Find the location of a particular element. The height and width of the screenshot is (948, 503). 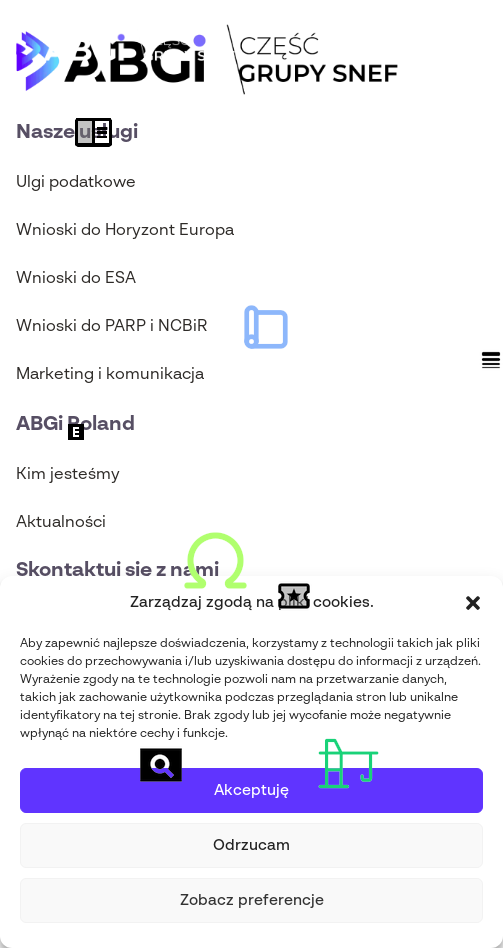

search within the current page is located at coordinates (161, 765).